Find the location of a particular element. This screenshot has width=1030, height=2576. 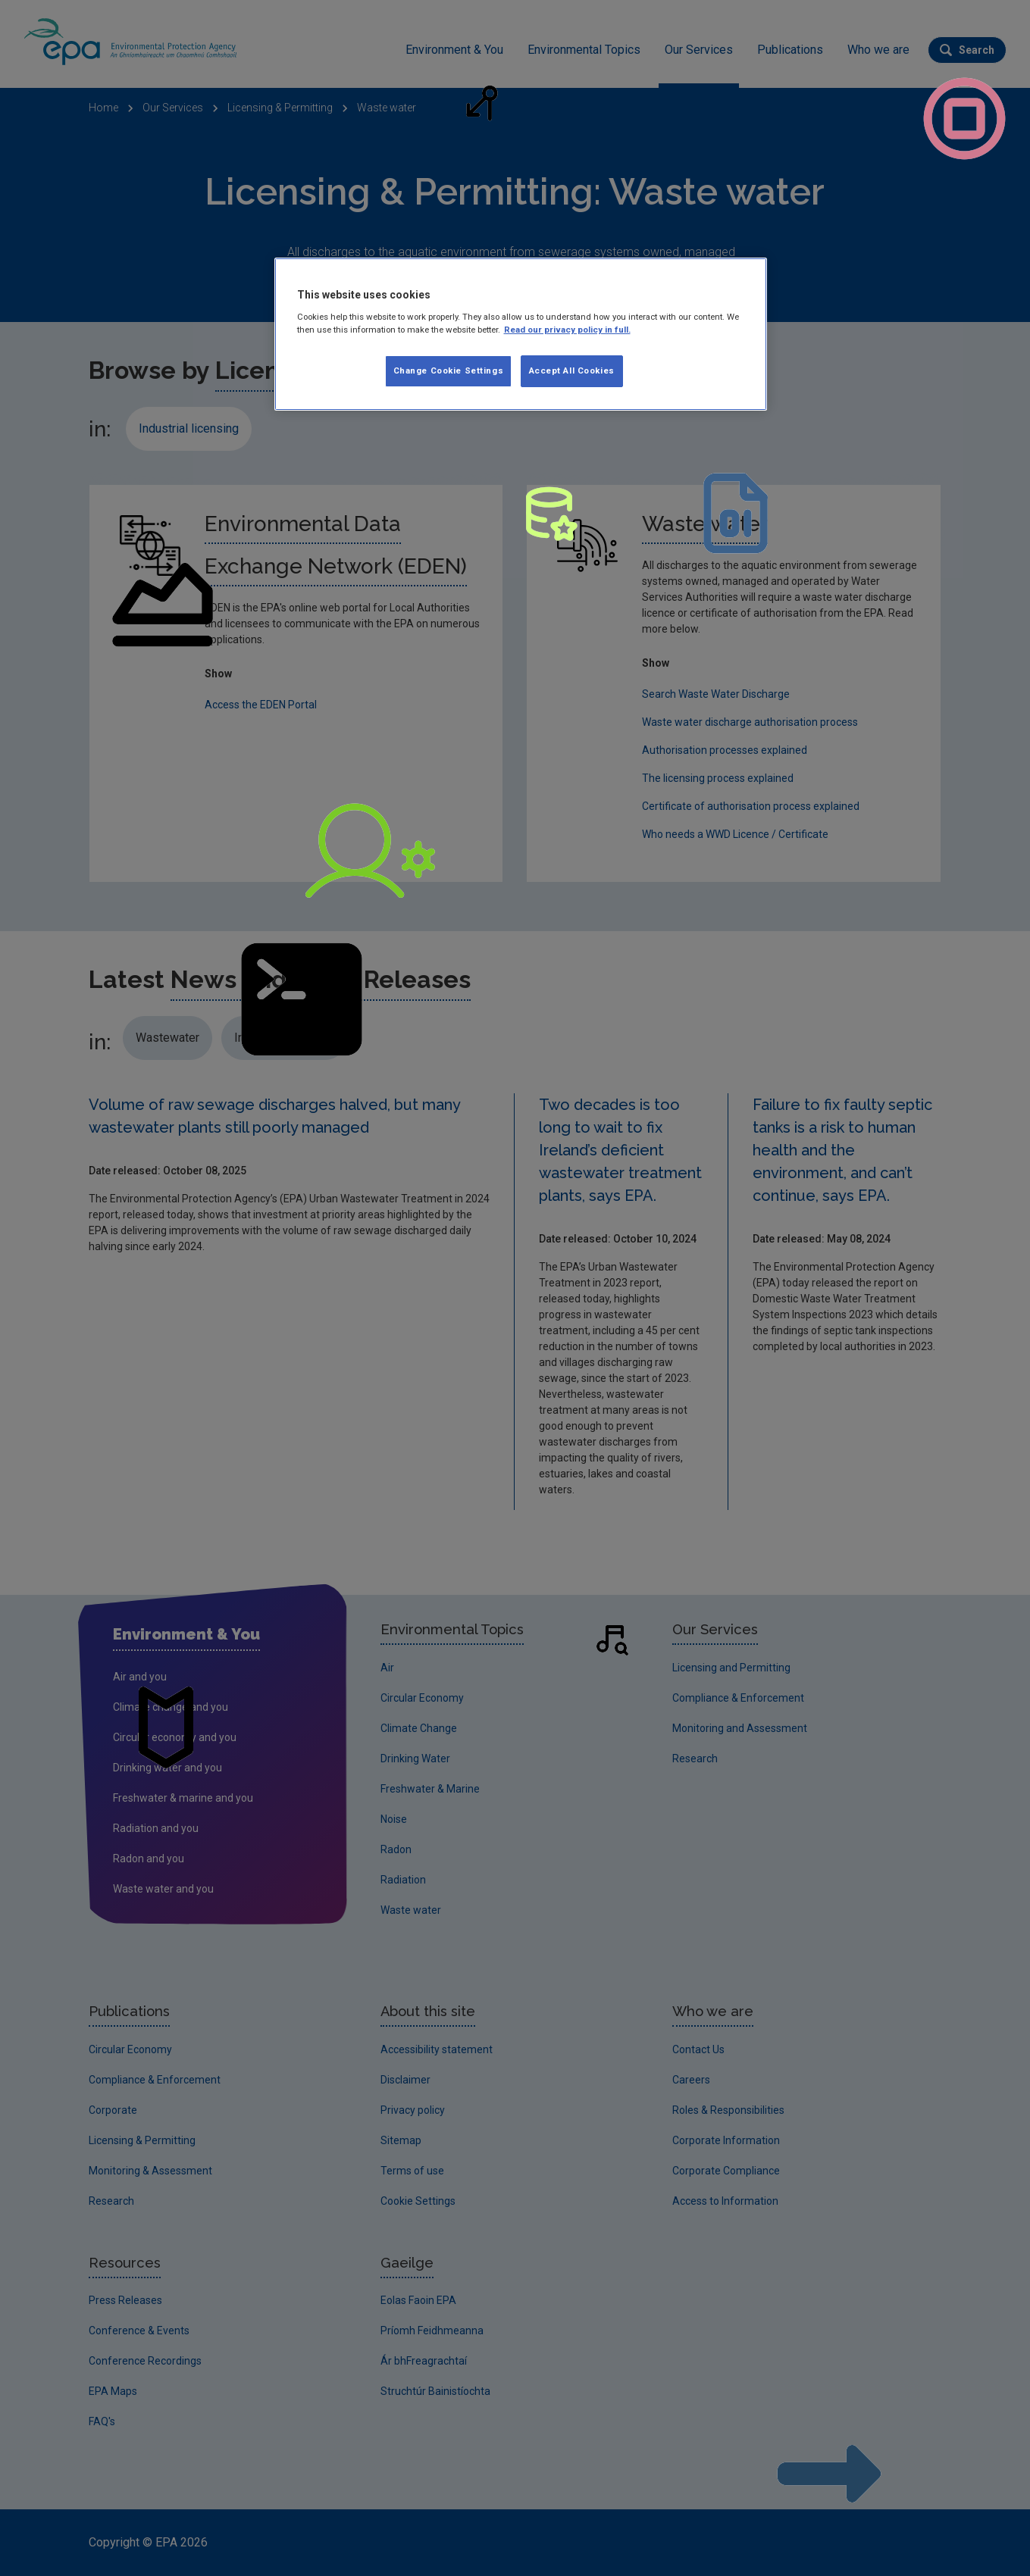

search for songs or music is located at coordinates (612, 1639).